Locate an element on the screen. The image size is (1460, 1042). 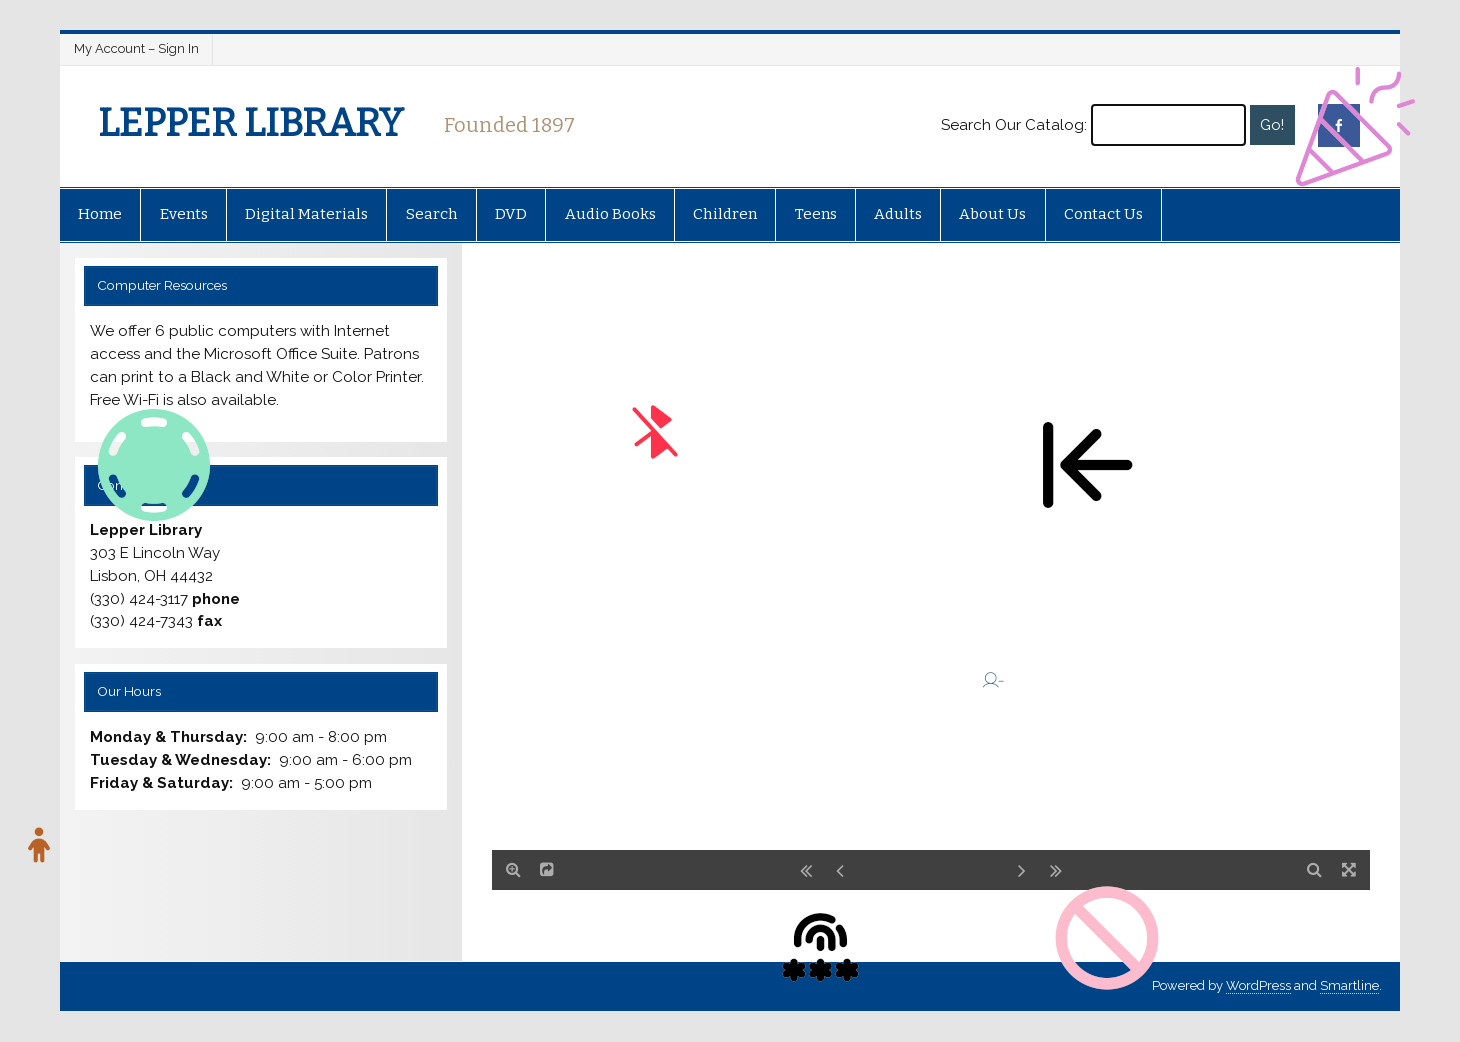
indicates child-friendly or family content is located at coordinates (39, 845).